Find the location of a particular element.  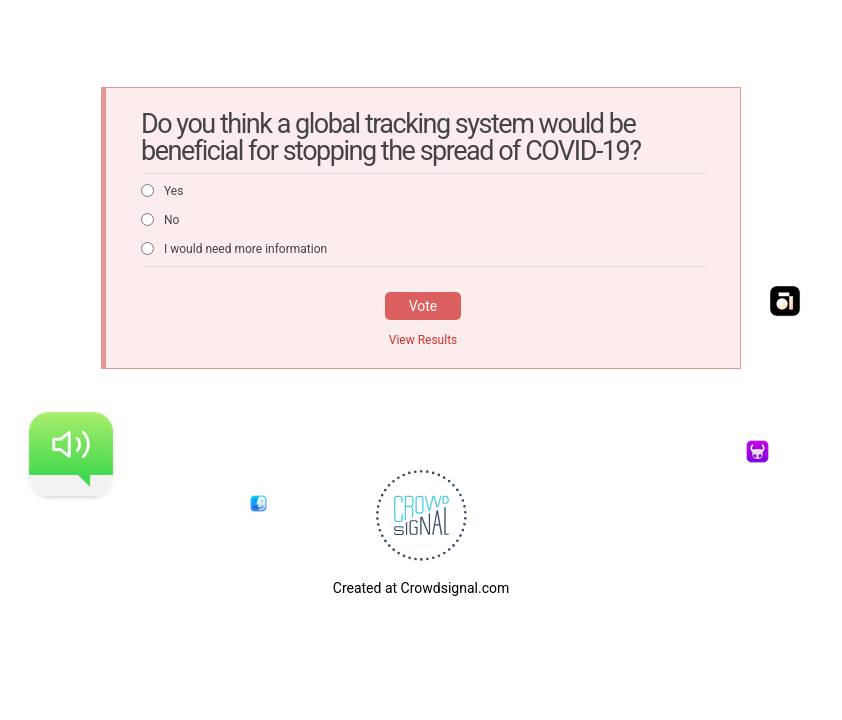

open anytype app is located at coordinates (785, 301).